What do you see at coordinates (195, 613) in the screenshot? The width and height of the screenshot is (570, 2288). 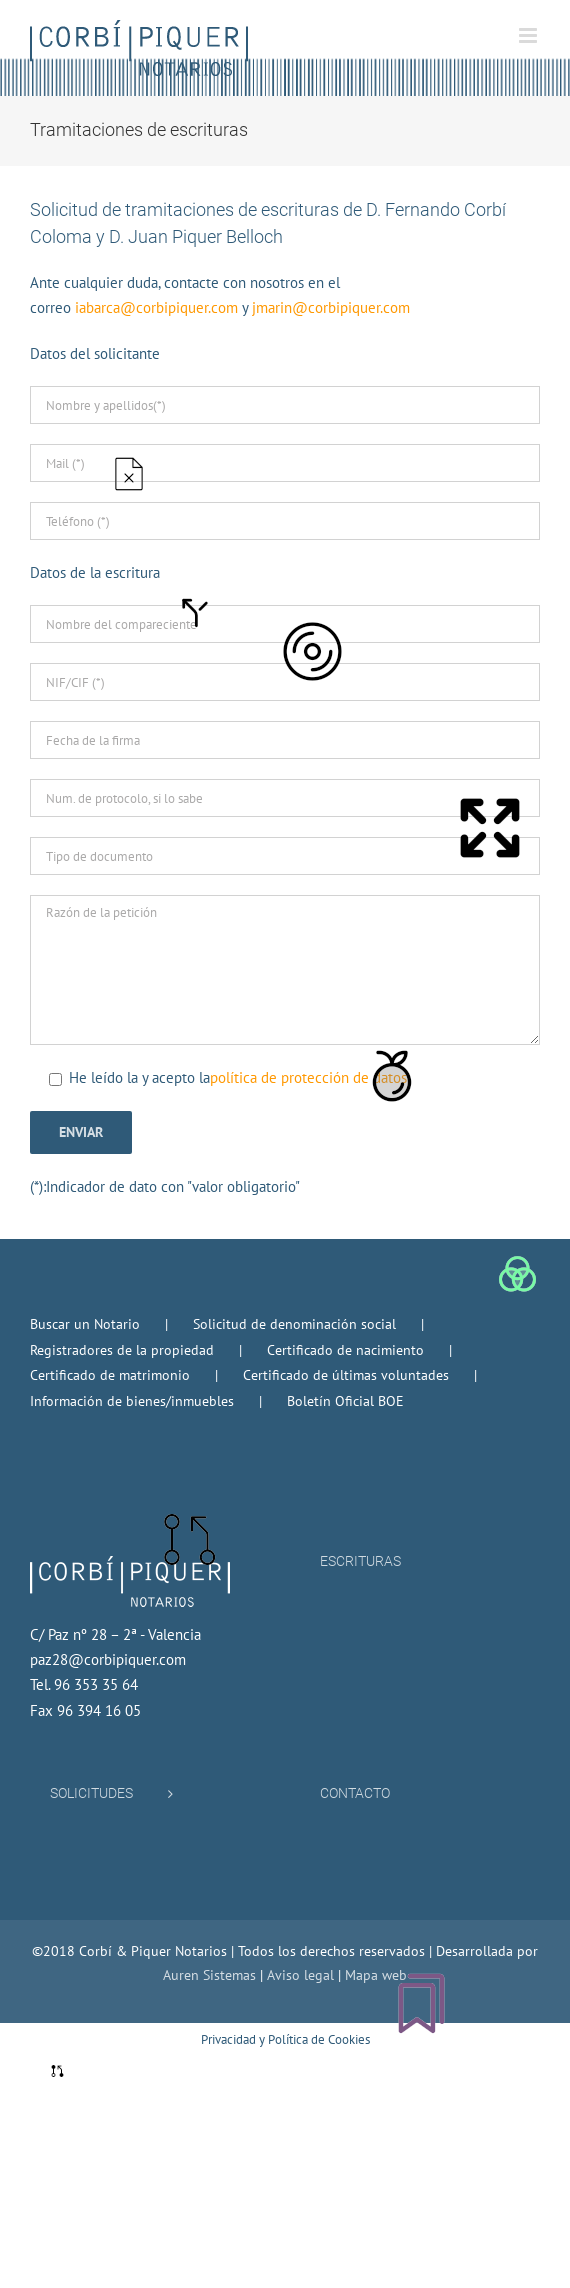 I see `bear left at the upcoming fork` at bounding box center [195, 613].